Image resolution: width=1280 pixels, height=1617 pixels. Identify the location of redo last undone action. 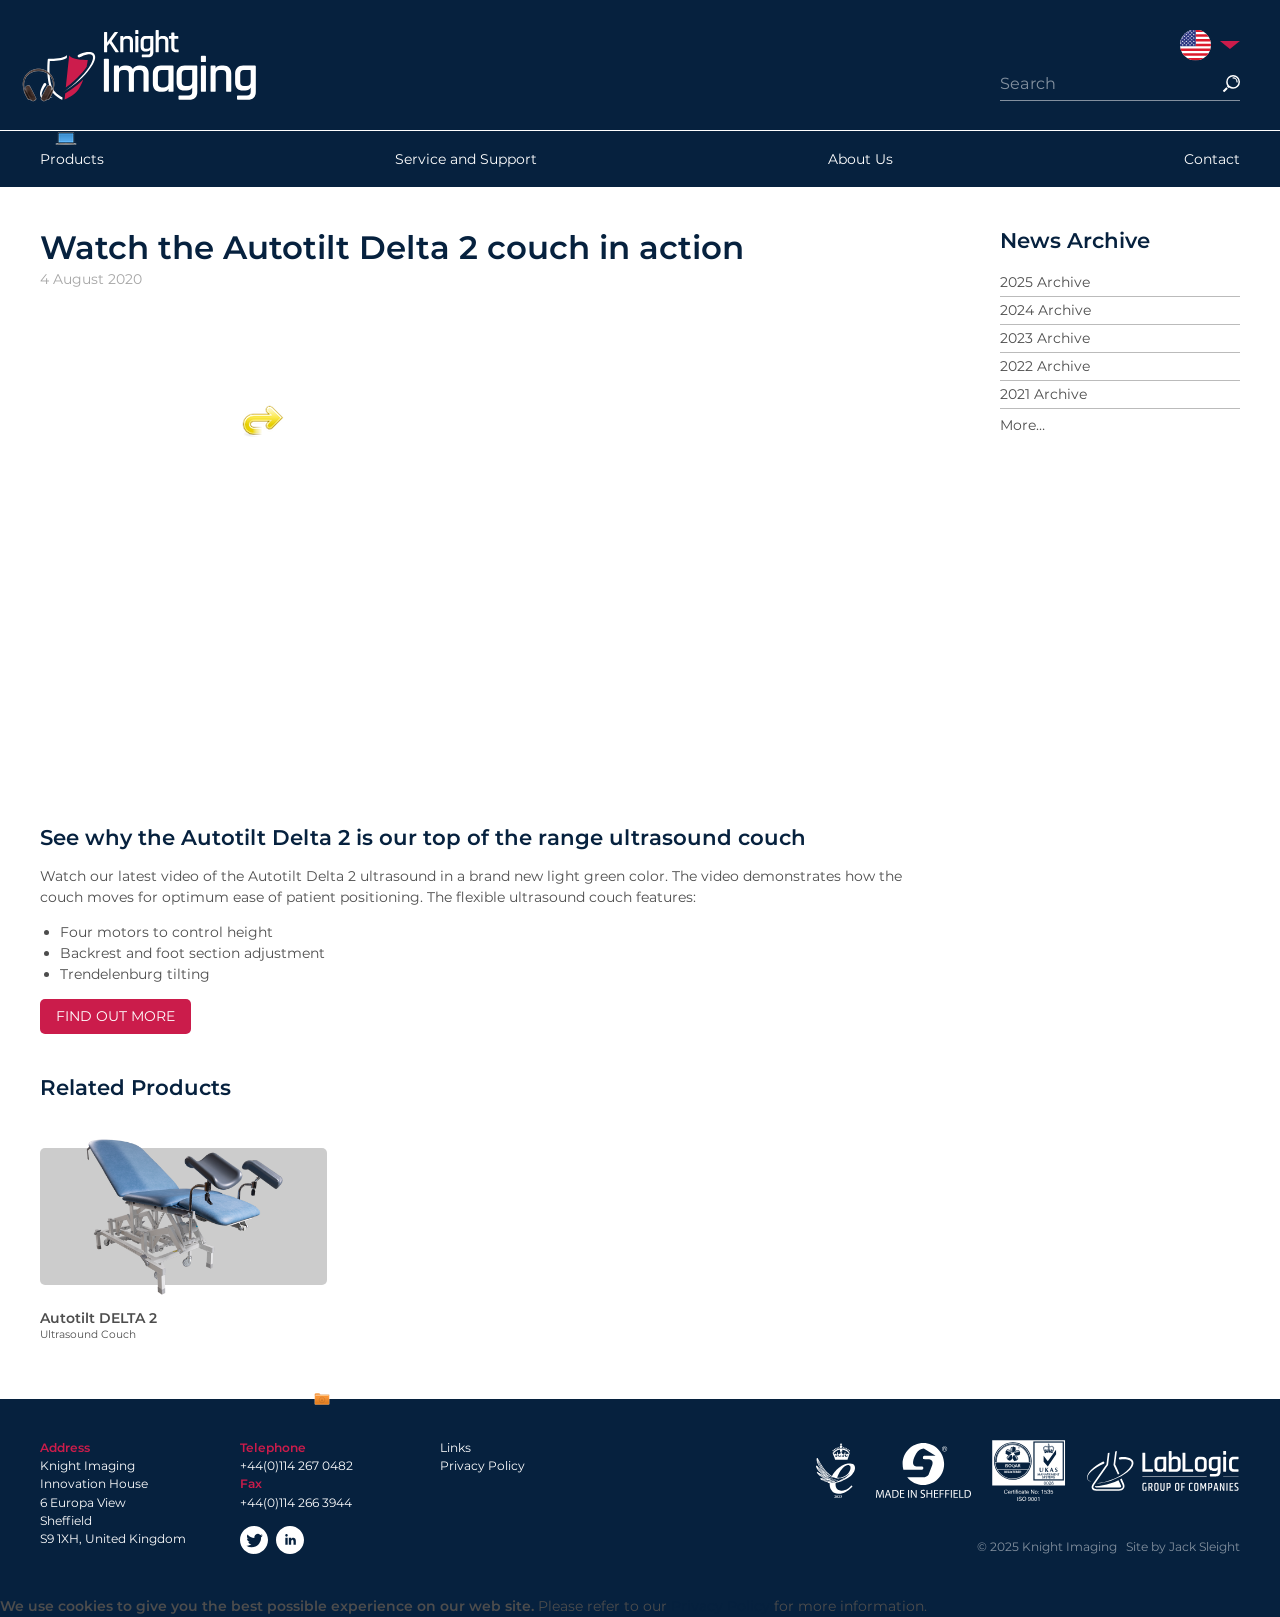
(263, 419).